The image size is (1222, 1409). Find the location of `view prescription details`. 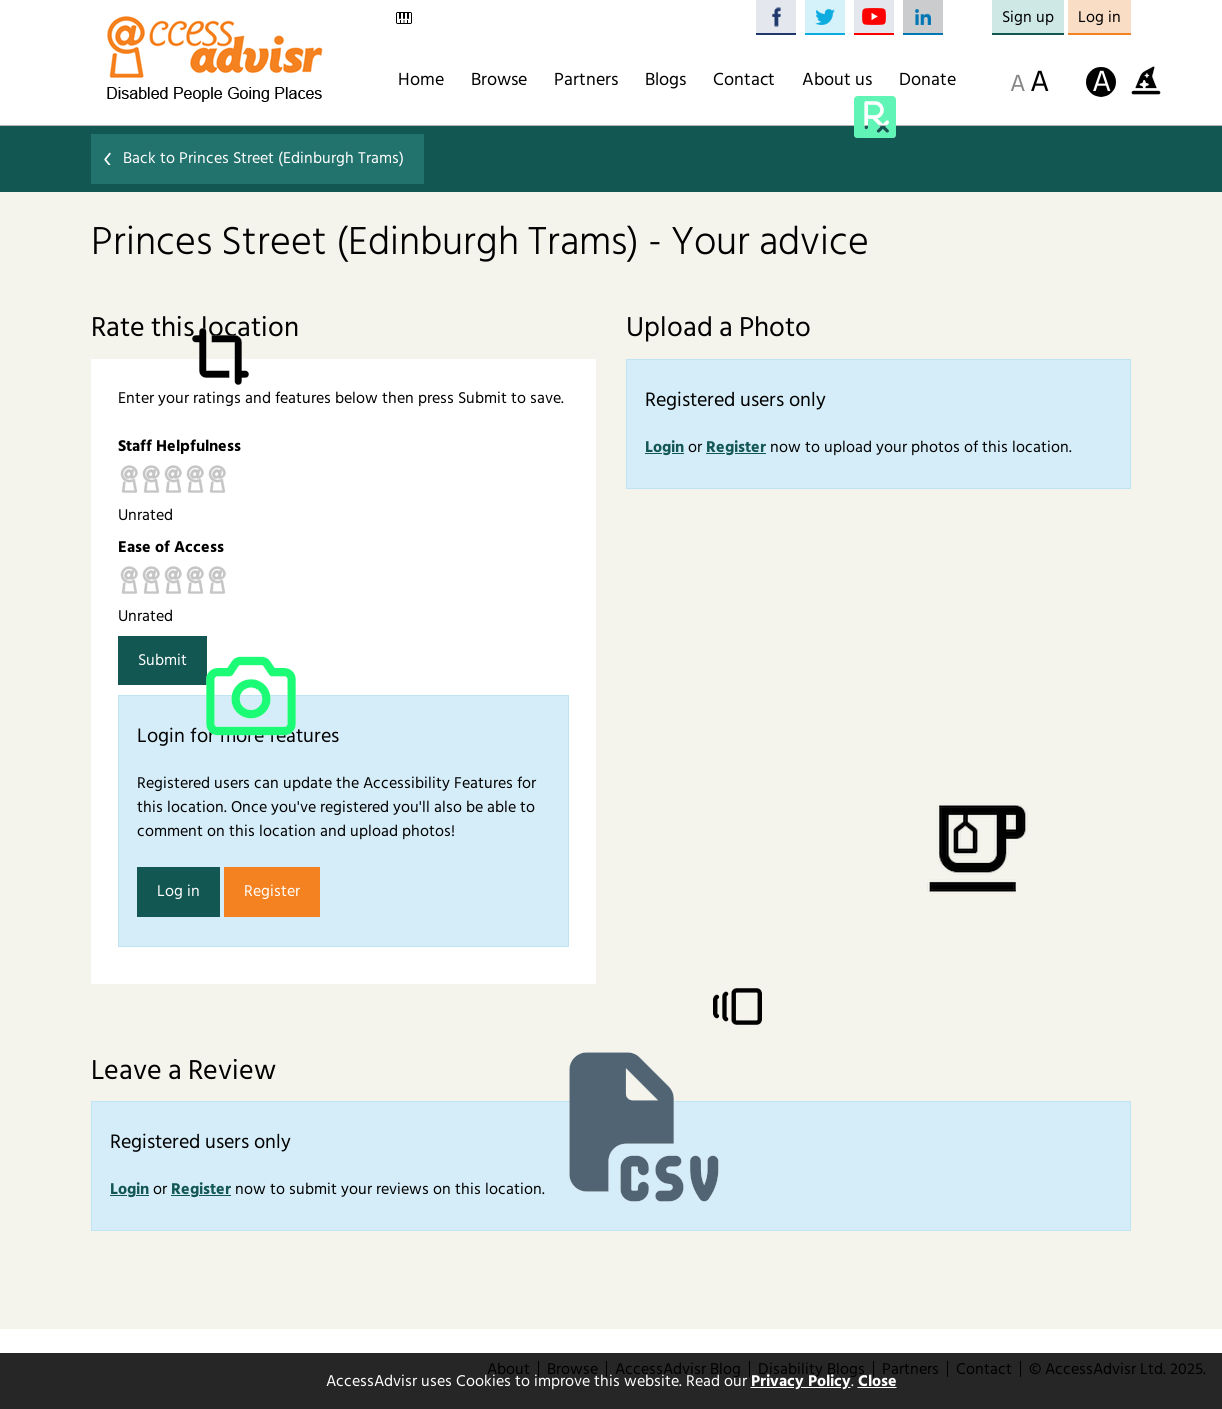

view prescription details is located at coordinates (875, 117).